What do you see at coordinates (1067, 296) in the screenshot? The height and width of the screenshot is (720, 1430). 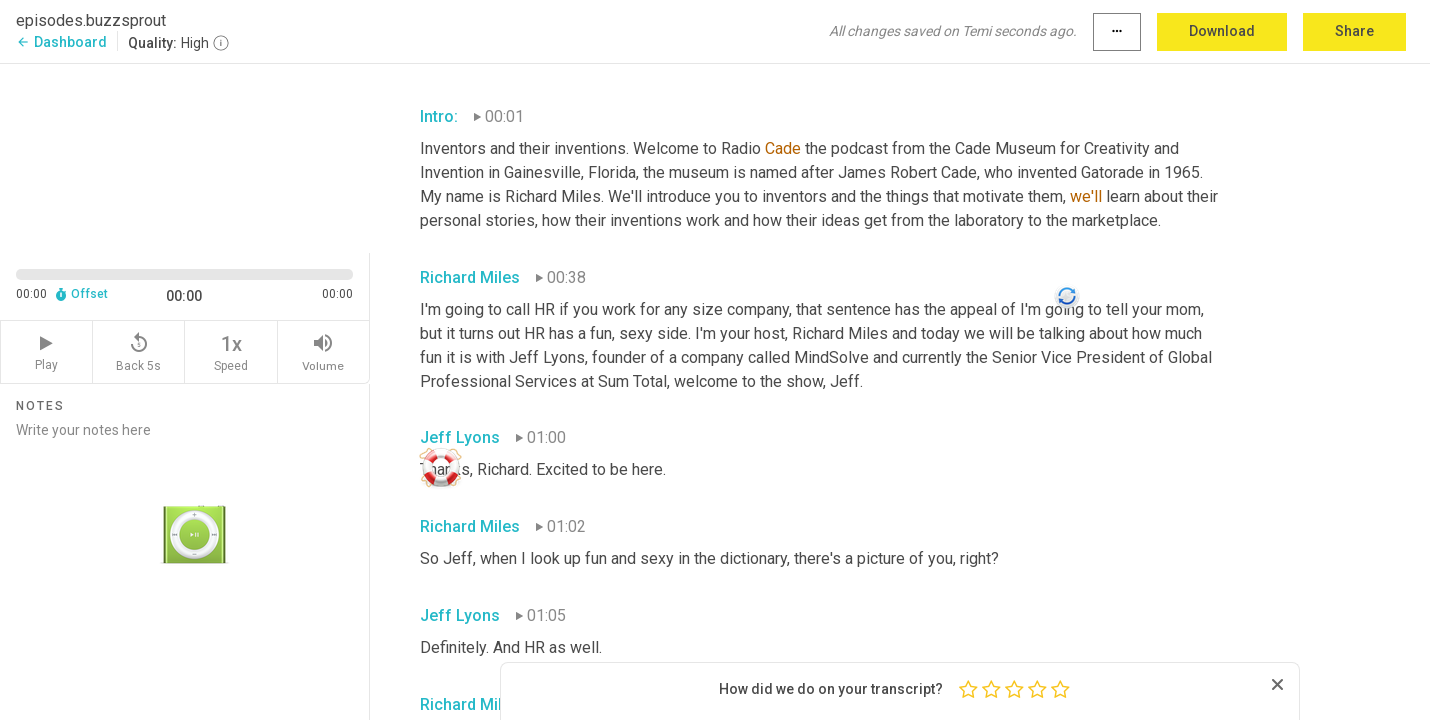 I see `check for application updates` at bounding box center [1067, 296].